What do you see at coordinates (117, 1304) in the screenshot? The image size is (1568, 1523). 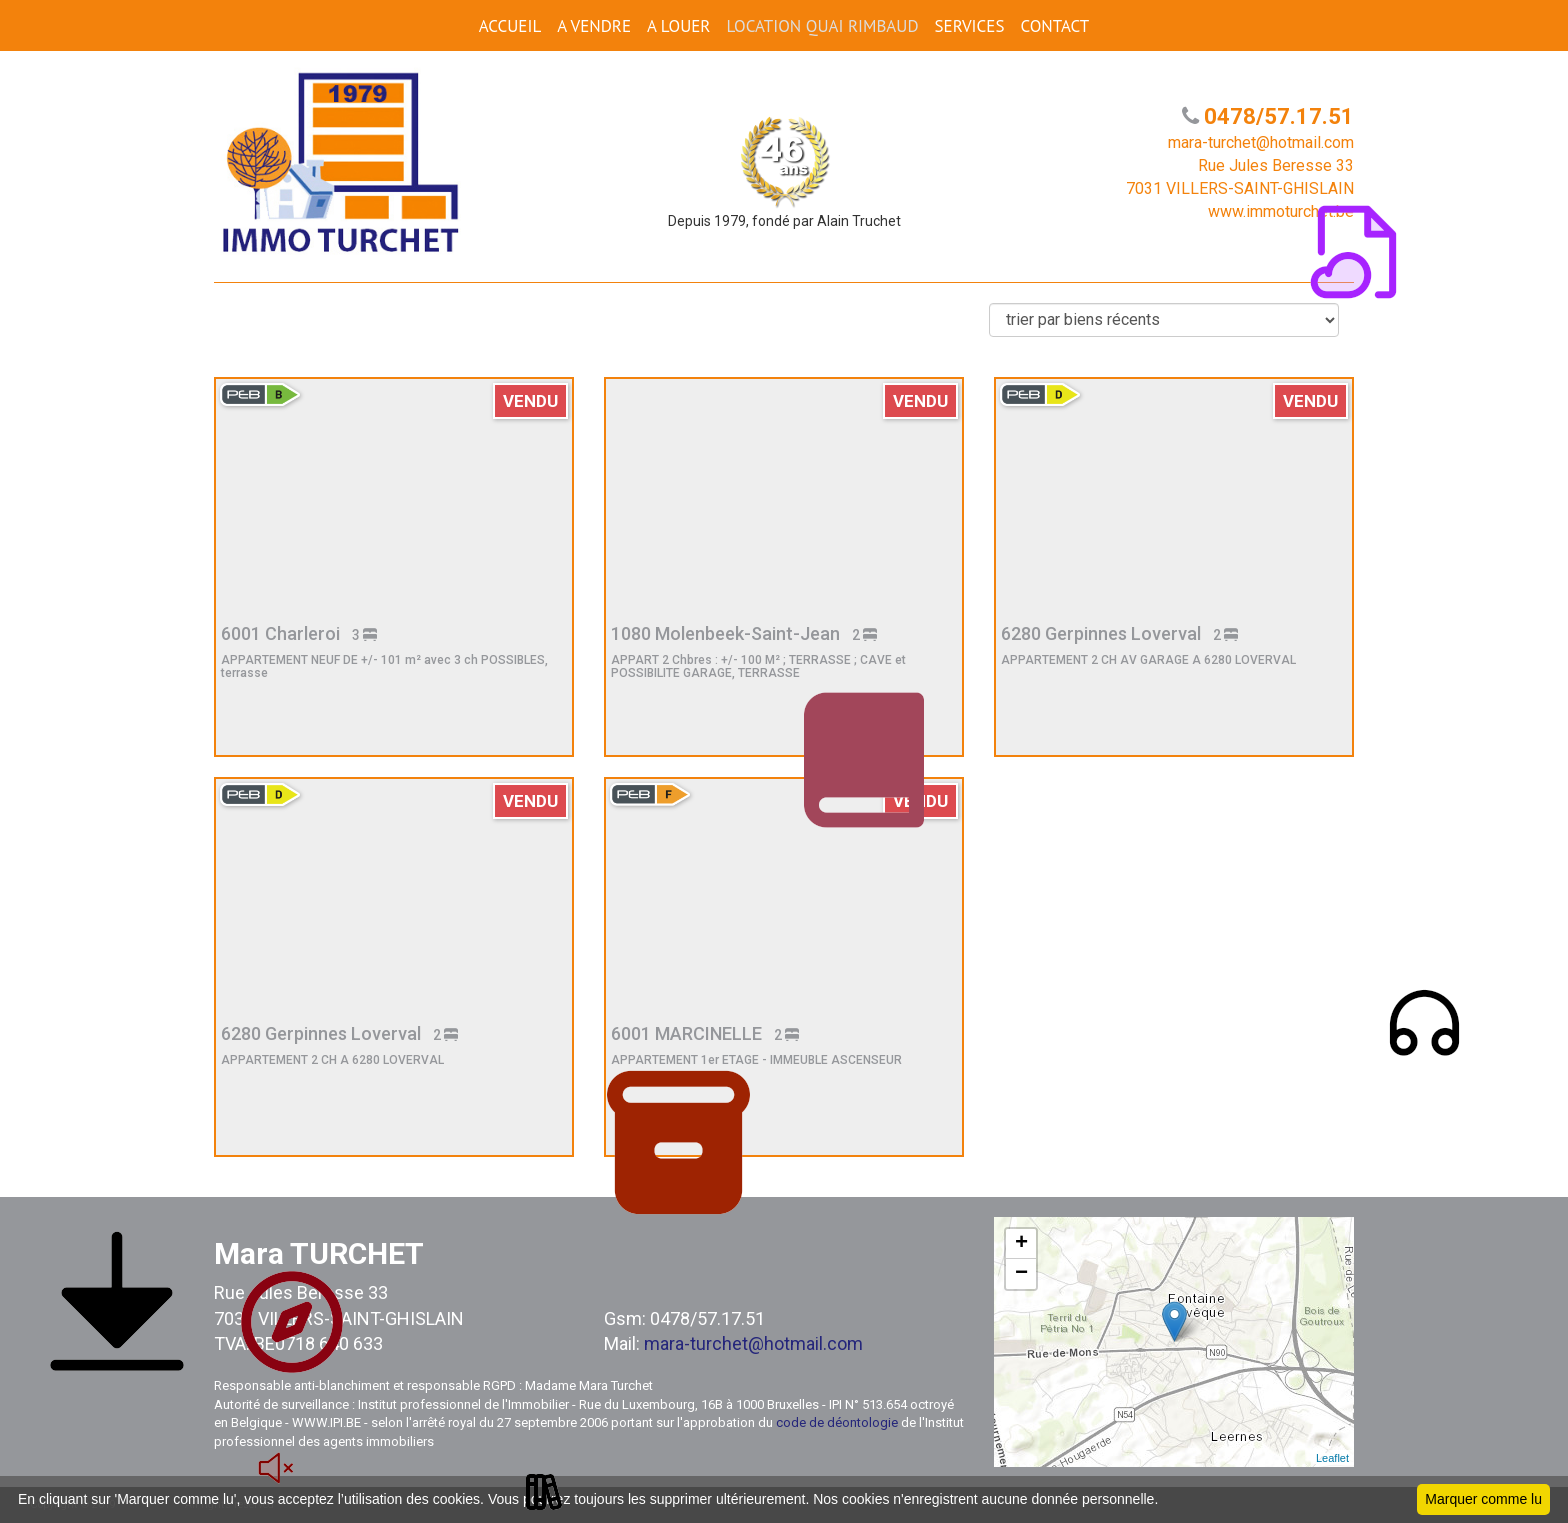 I see `download a file` at bounding box center [117, 1304].